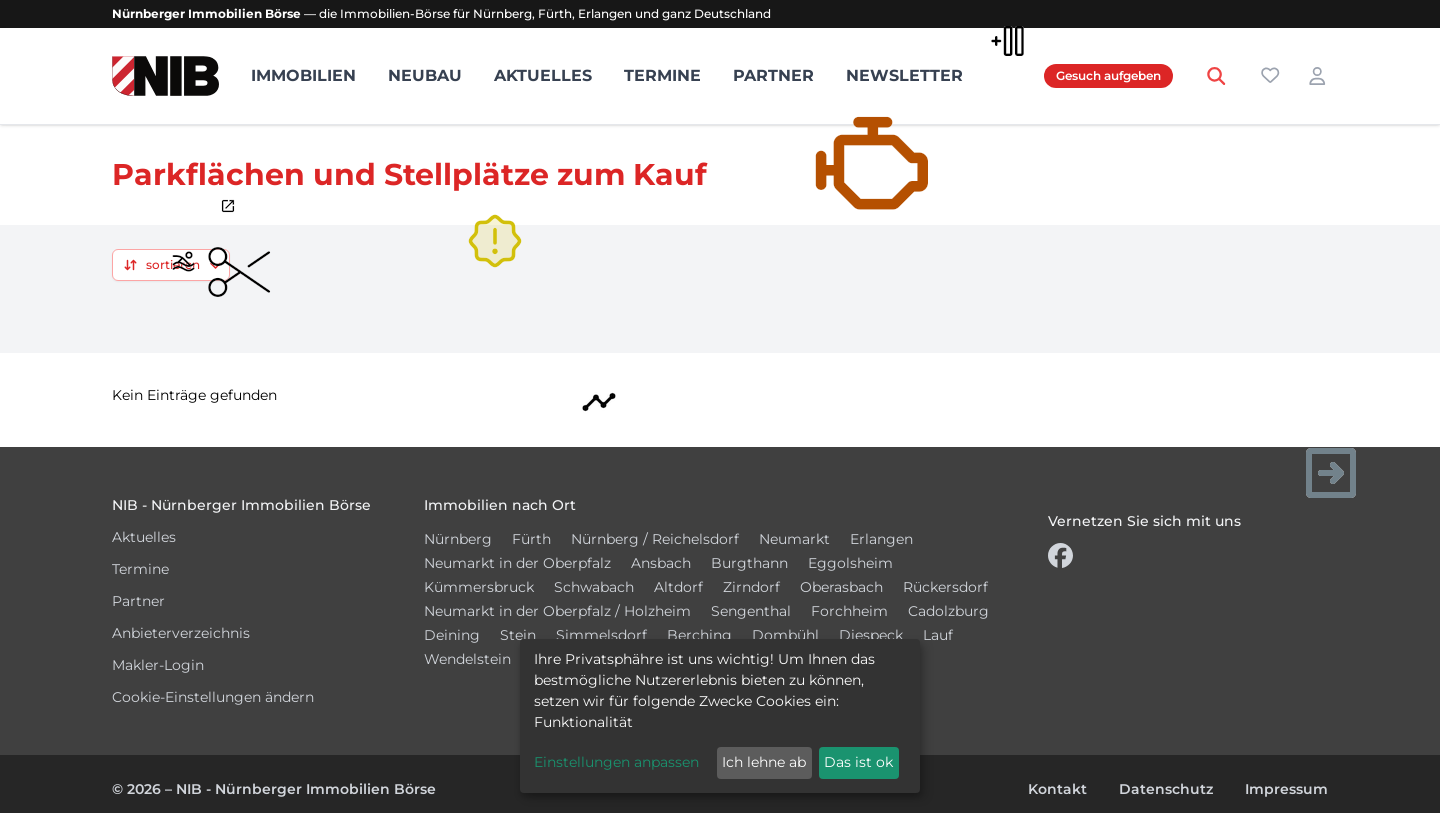 The height and width of the screenshot is (813, 1440). What do you see at coordinates (183, 261) in the screenshot?
I see `access swimming or aquatic activities` at bounding box center [183, 261].